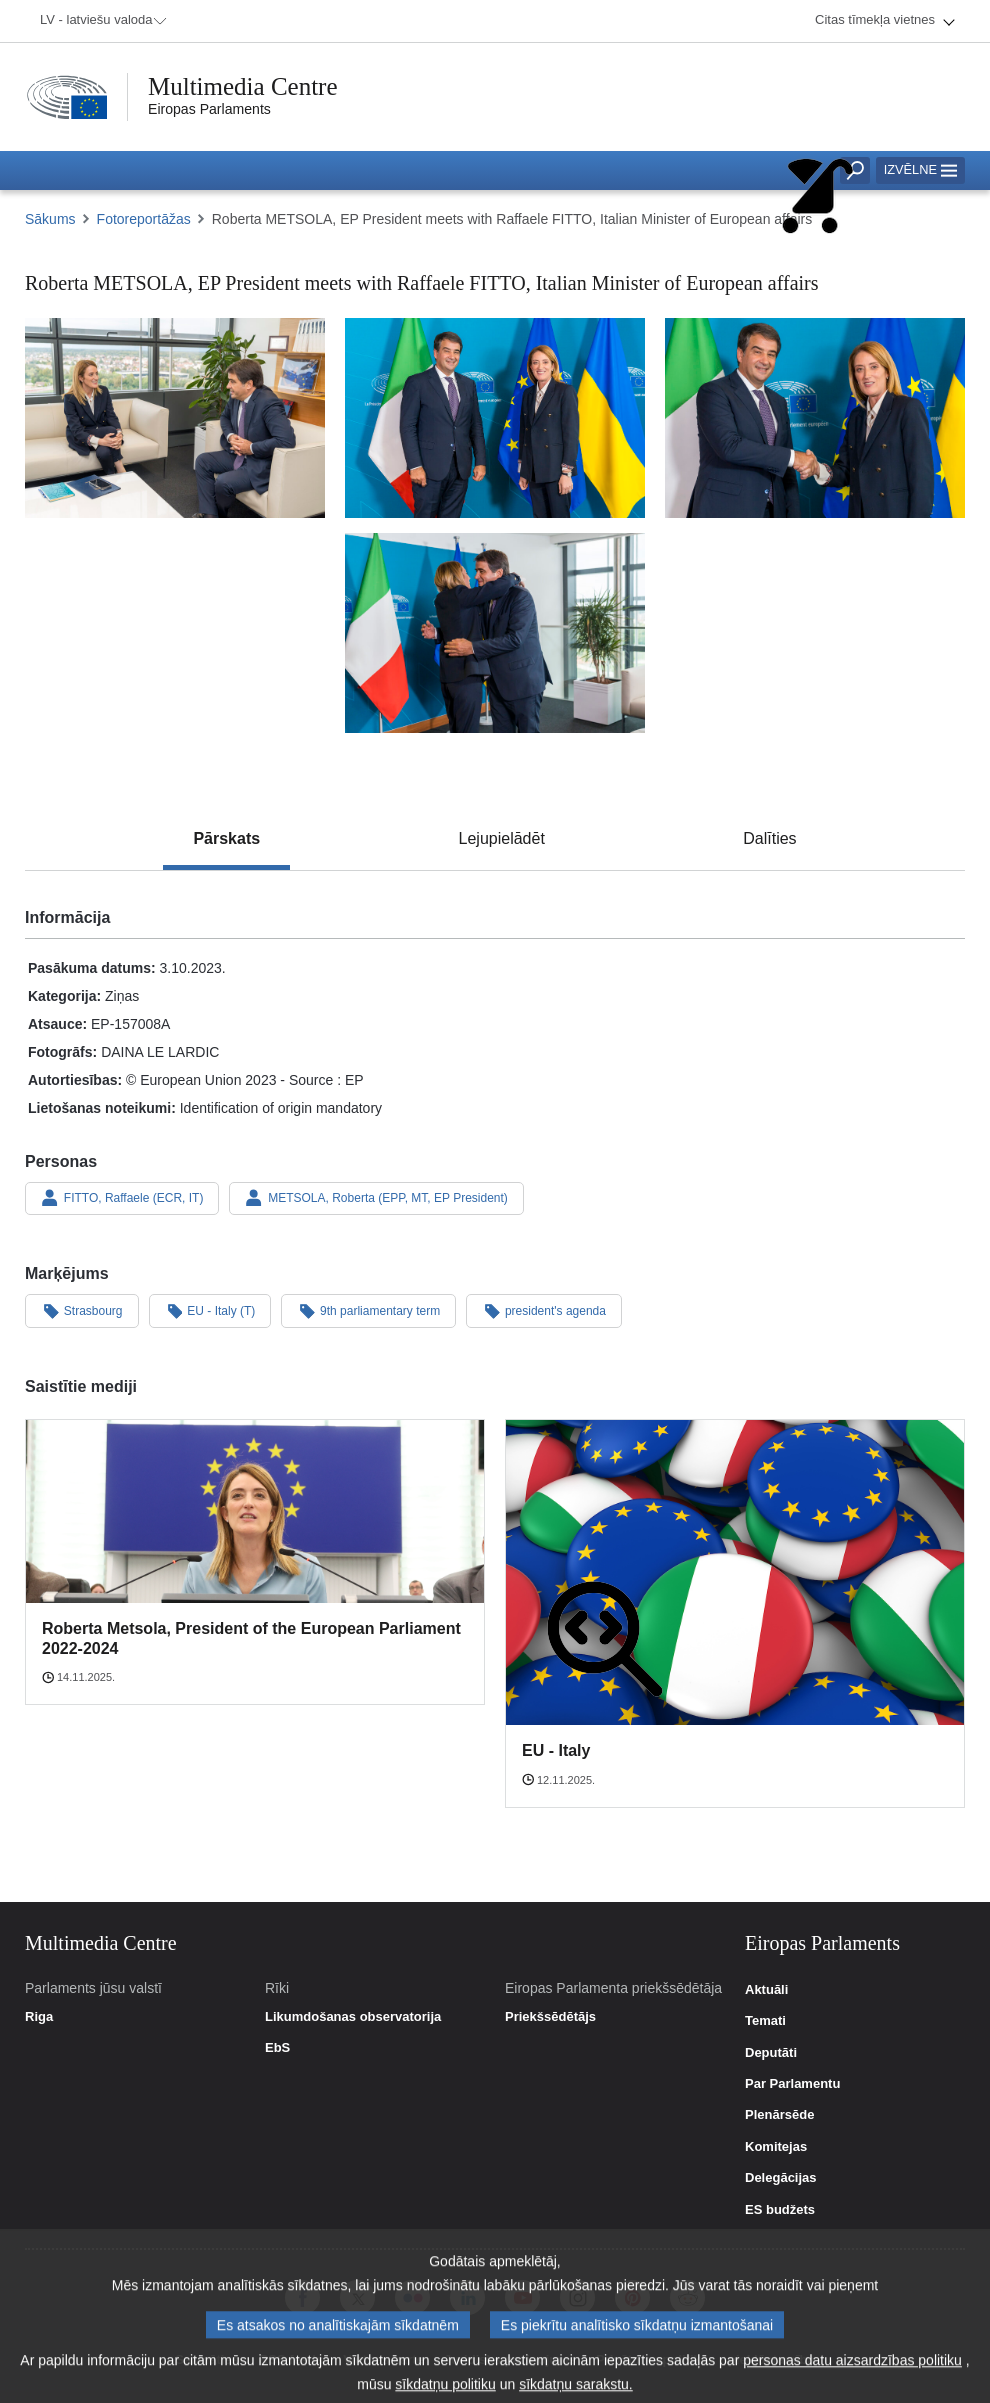 This screenshot has height=2403, width=990. I want to click on inspect or zoom into code, so click(605, 1639).